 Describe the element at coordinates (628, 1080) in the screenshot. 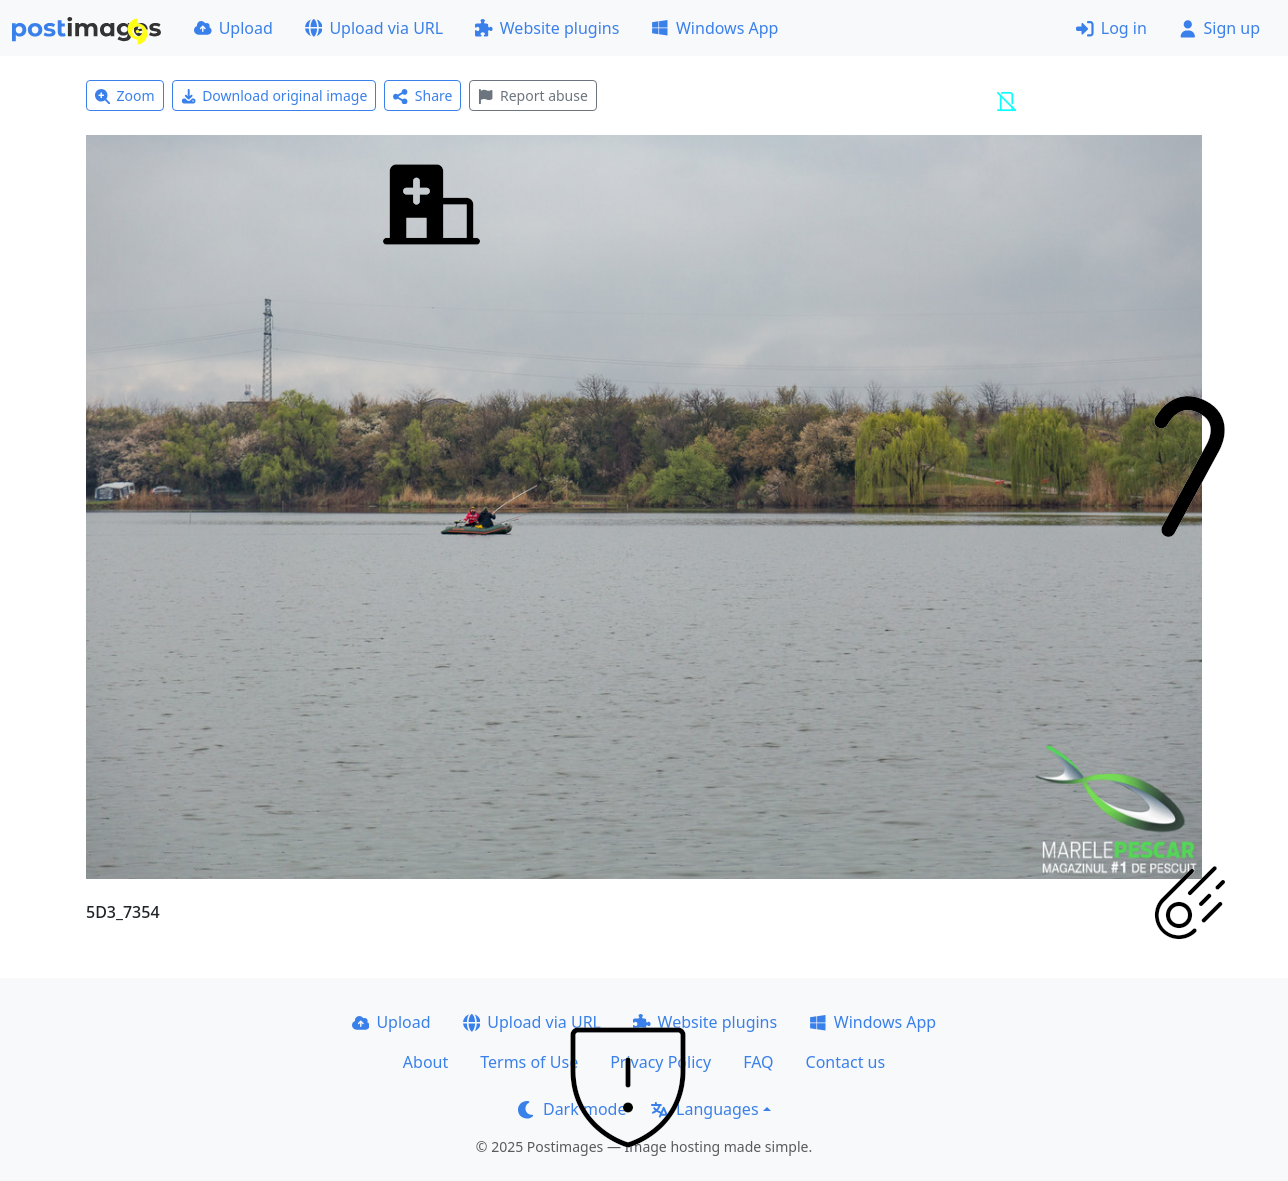

I see `security warning or alert detected` at that location.